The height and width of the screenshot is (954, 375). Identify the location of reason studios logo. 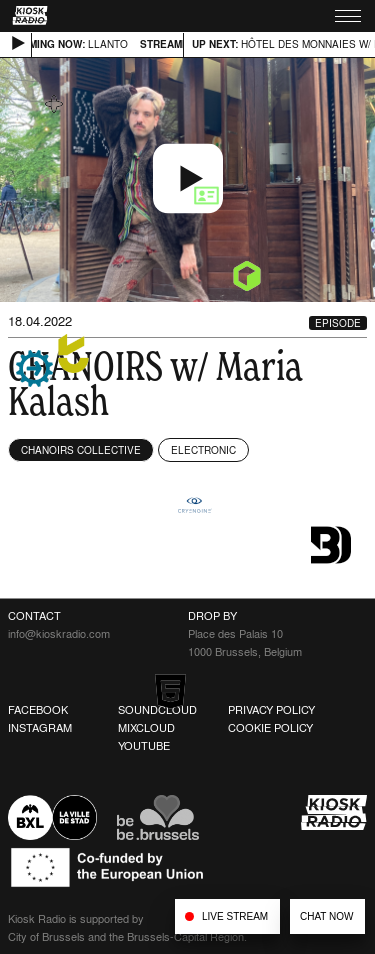
(247, 276).